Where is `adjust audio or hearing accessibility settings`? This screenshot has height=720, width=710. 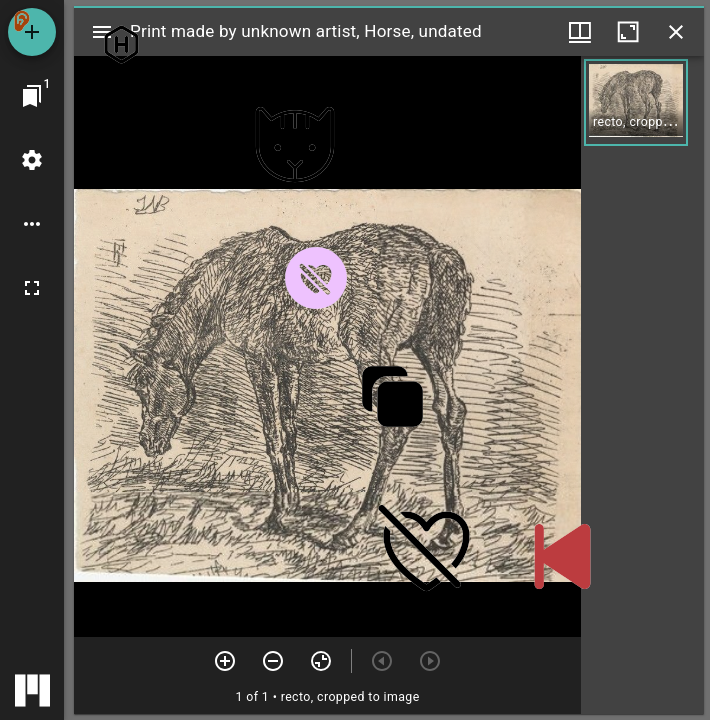
adjust audio or hearing accessibility settings is located at coordinates (22, 21).